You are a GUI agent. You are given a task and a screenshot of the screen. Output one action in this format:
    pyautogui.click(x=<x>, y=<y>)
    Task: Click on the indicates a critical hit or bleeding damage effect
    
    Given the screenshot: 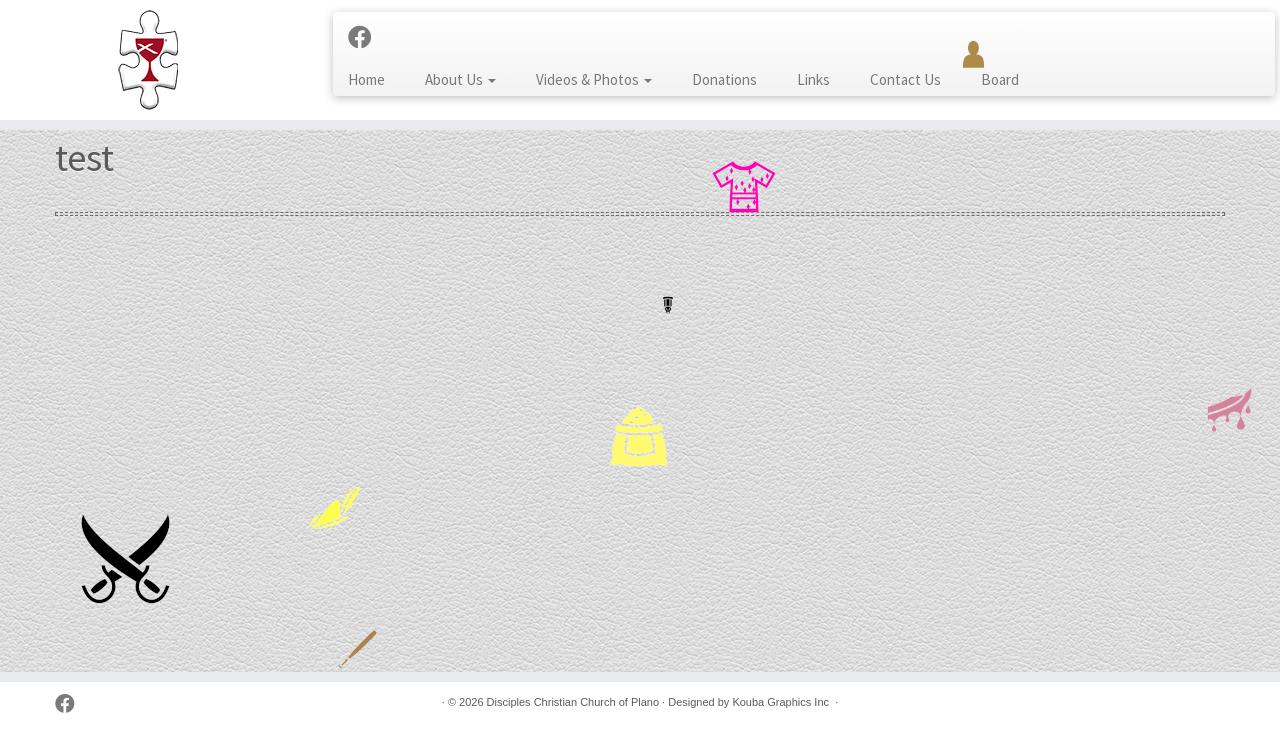 What is the action you would take?
    pyautogui.click(x=1229, y=409)
    